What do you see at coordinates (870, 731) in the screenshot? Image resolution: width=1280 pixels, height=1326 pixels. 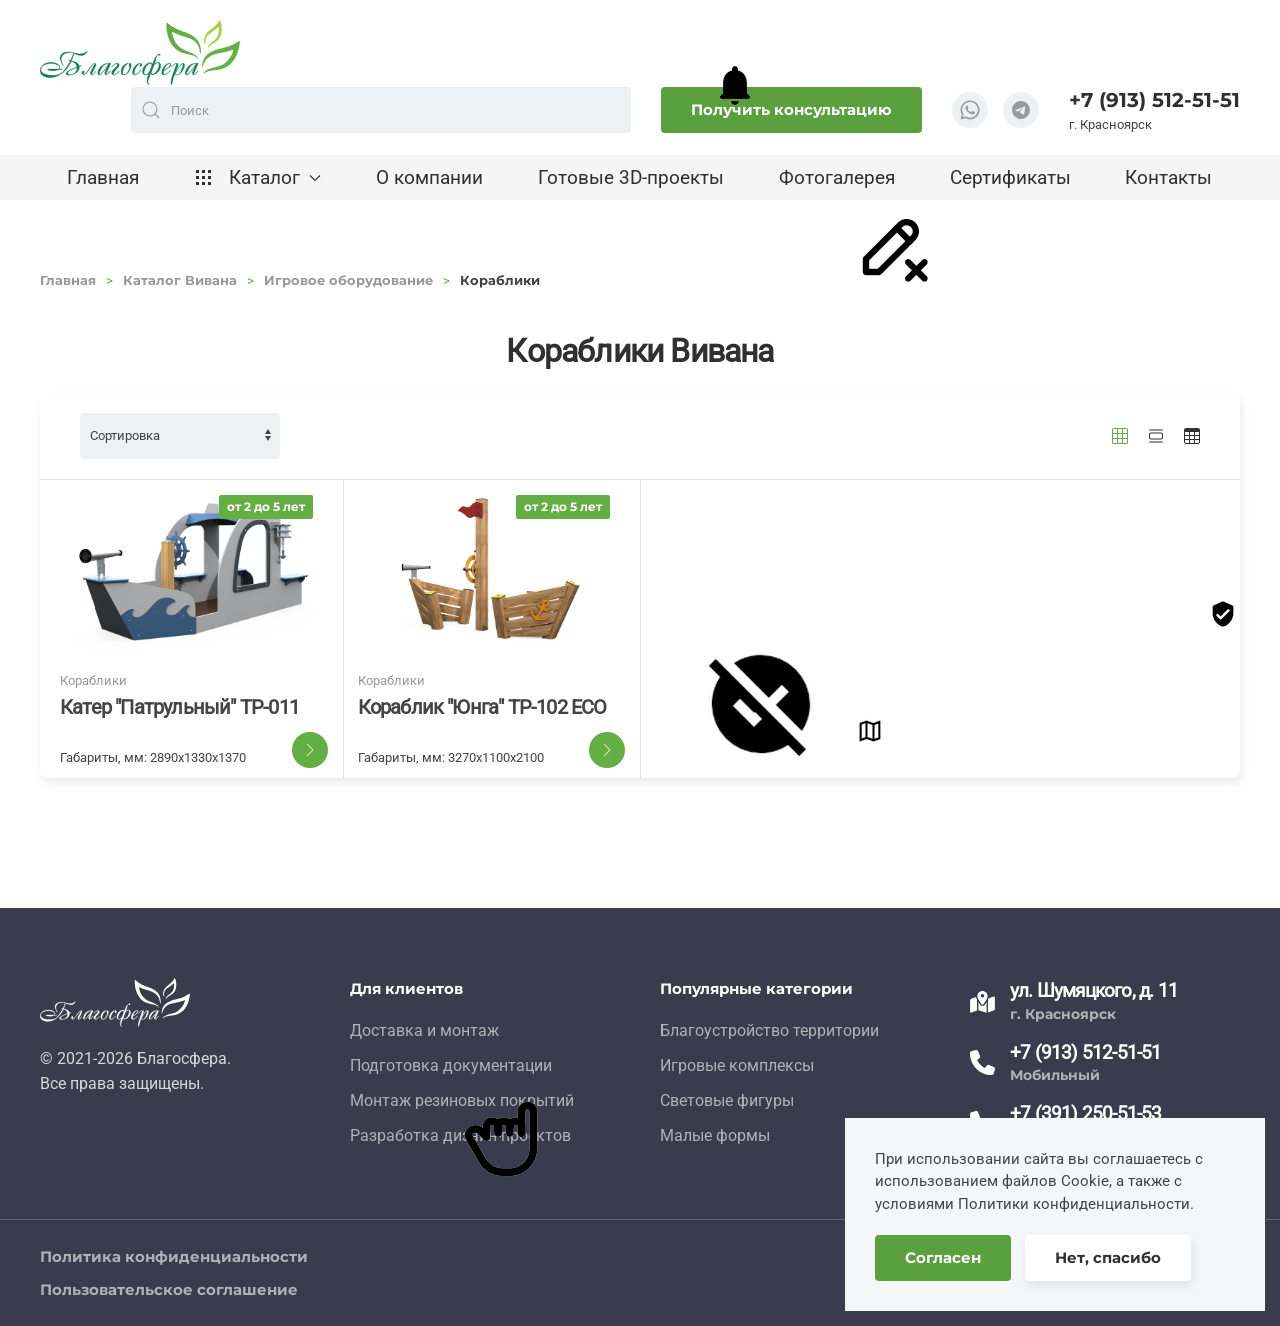 I see `open map view` at bounding box center [870, 731].